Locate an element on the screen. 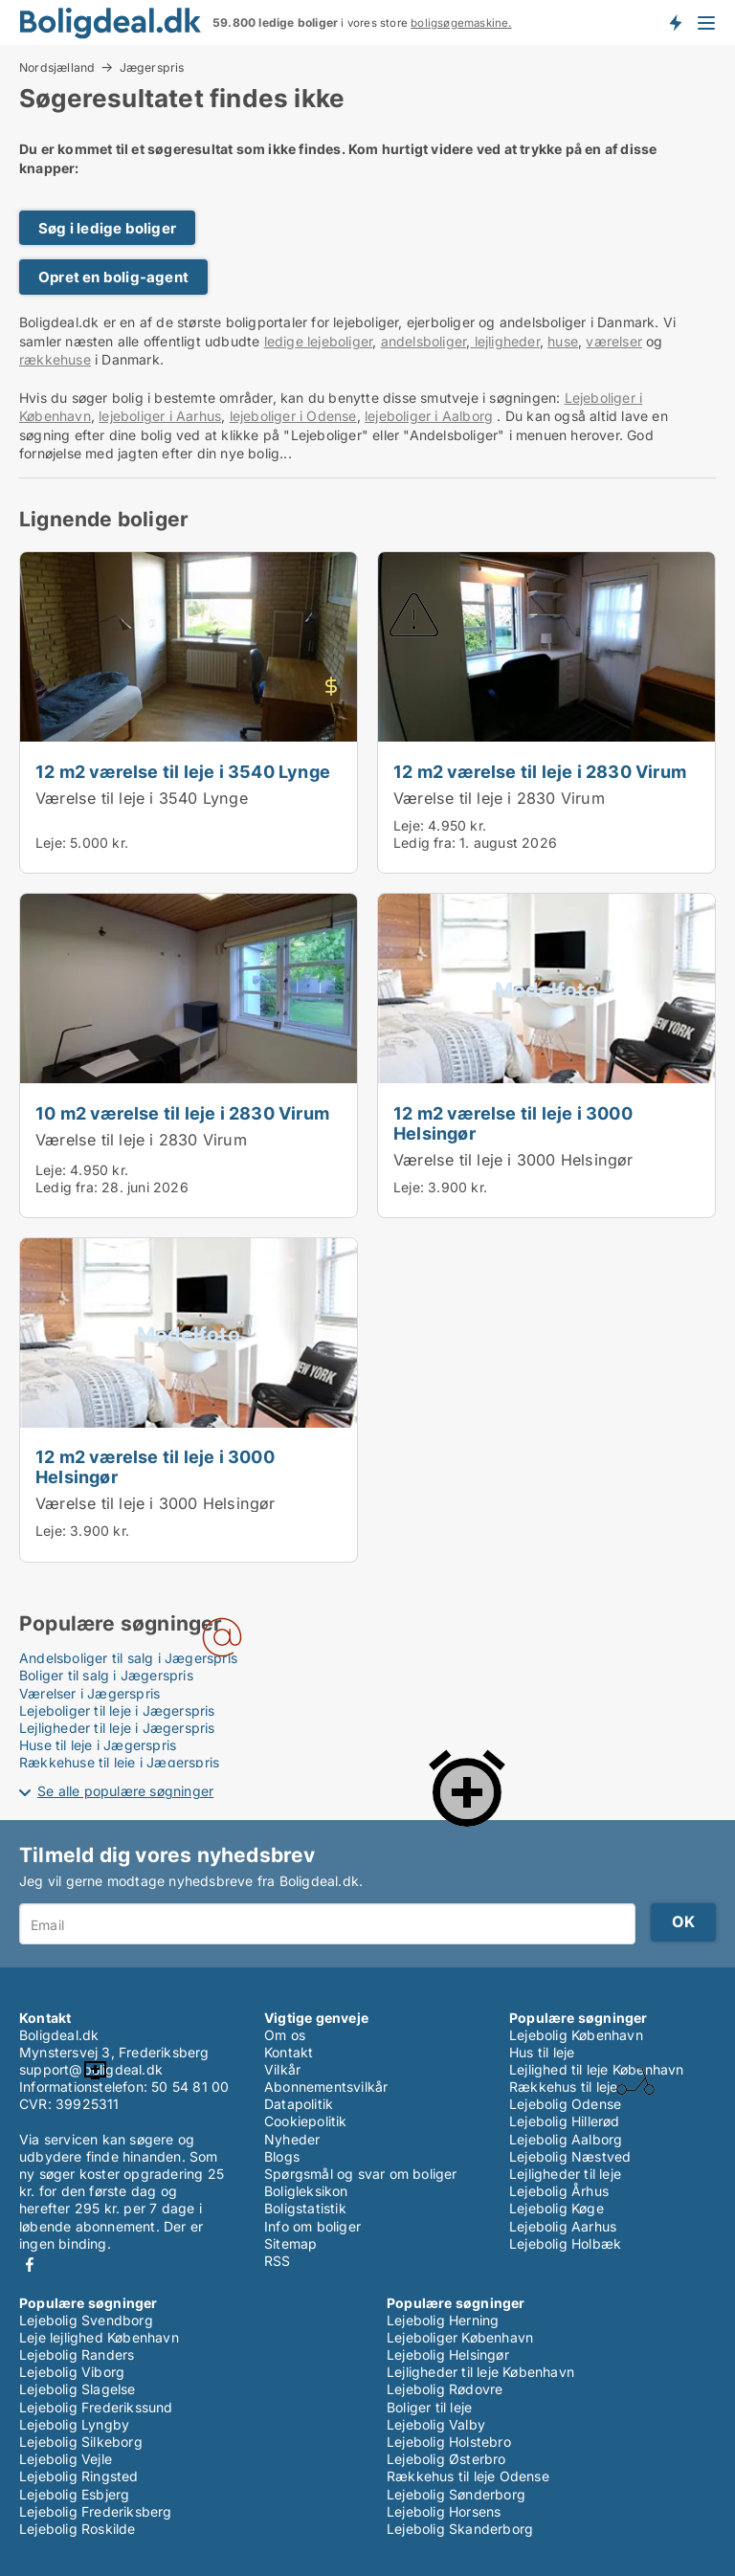  add current video to watch queue is located at coordinates (95, 2070).